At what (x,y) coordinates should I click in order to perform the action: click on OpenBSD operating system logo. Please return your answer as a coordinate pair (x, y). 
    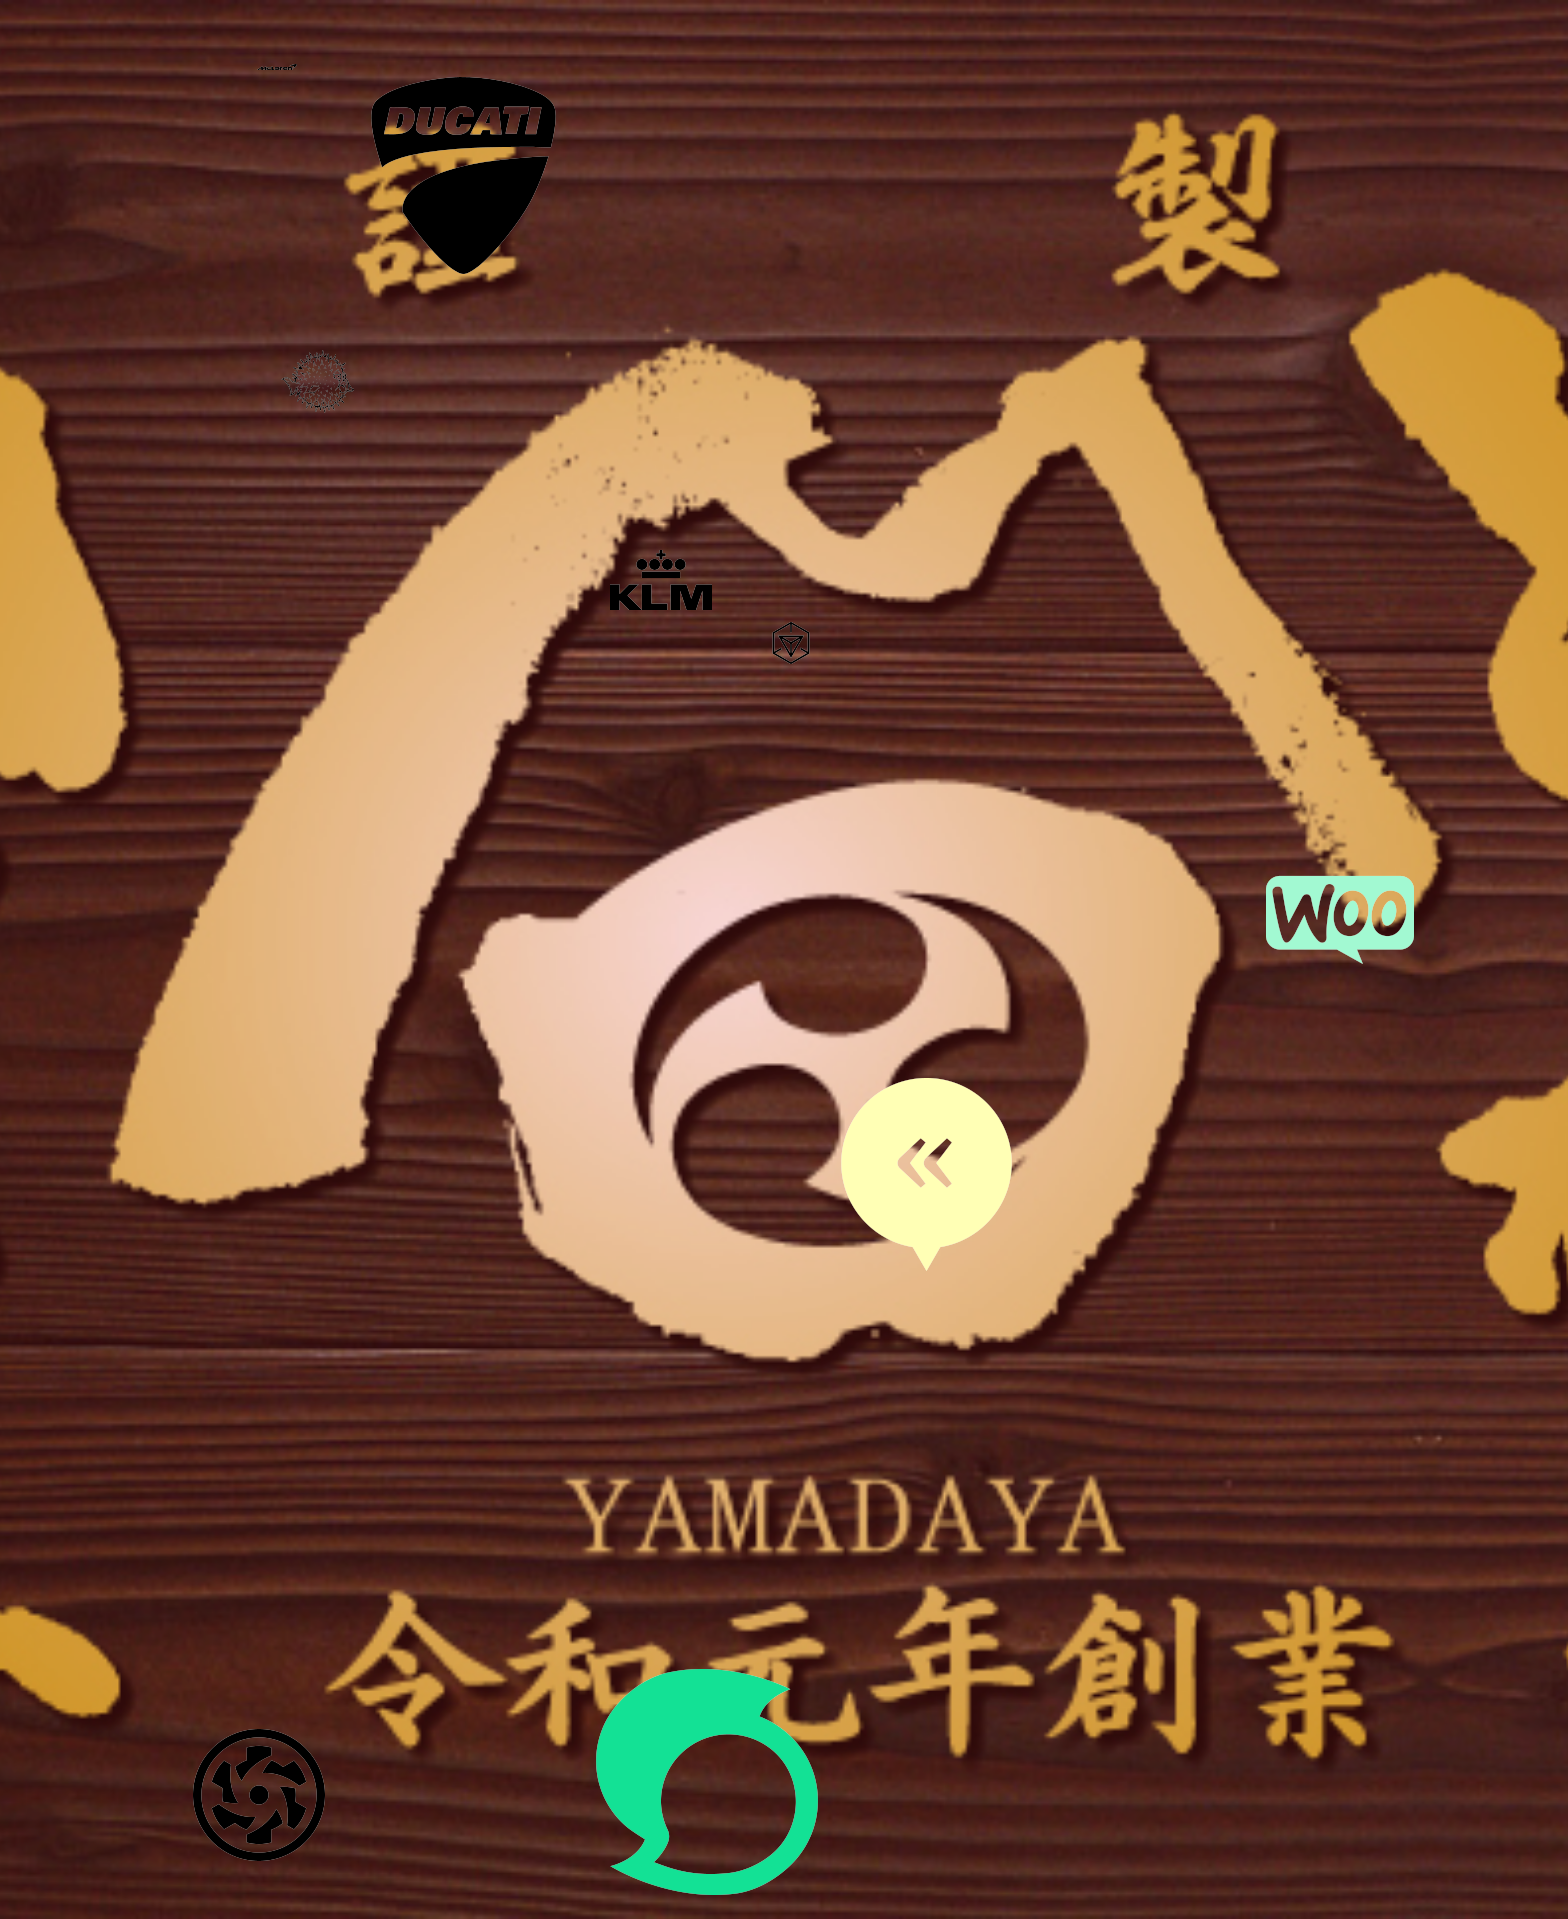
    Looking at the image, I should click on (317, 381).